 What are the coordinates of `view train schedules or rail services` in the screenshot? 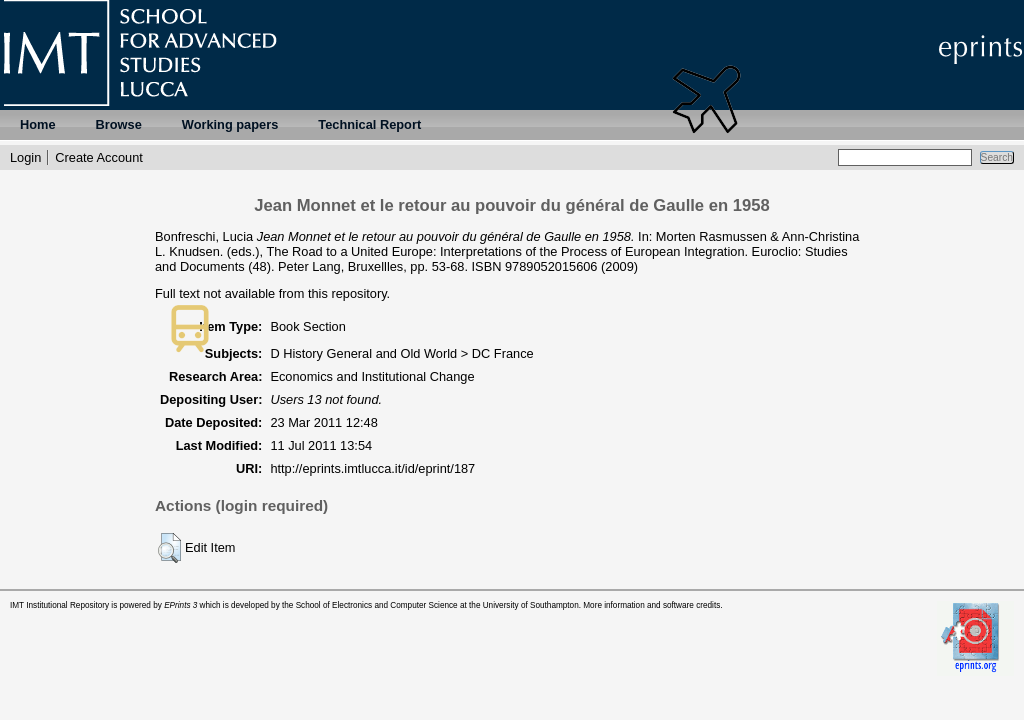 It's located at (190, 327).